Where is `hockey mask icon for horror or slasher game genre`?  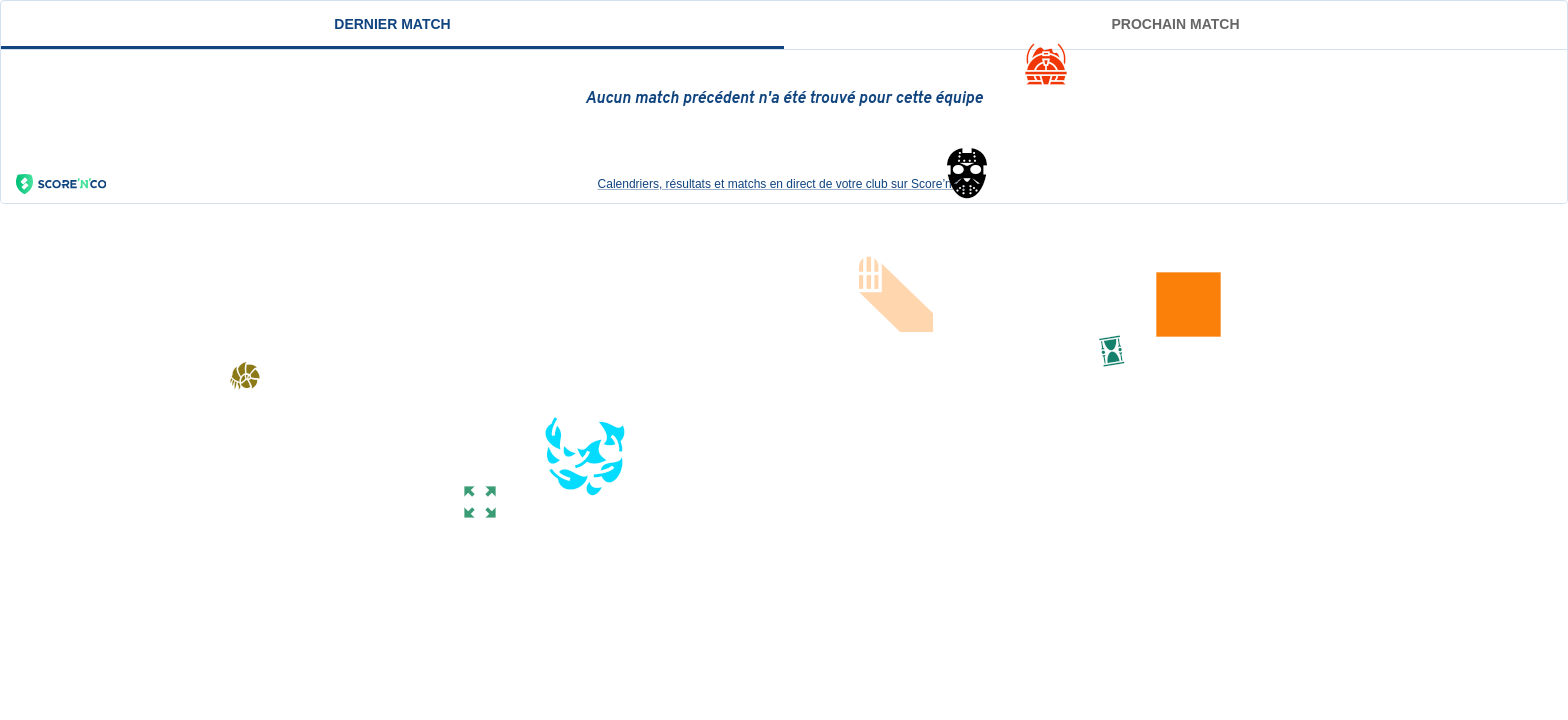 hockey mask icon for horror or slasher game genre is located at coordinates (967, 173).